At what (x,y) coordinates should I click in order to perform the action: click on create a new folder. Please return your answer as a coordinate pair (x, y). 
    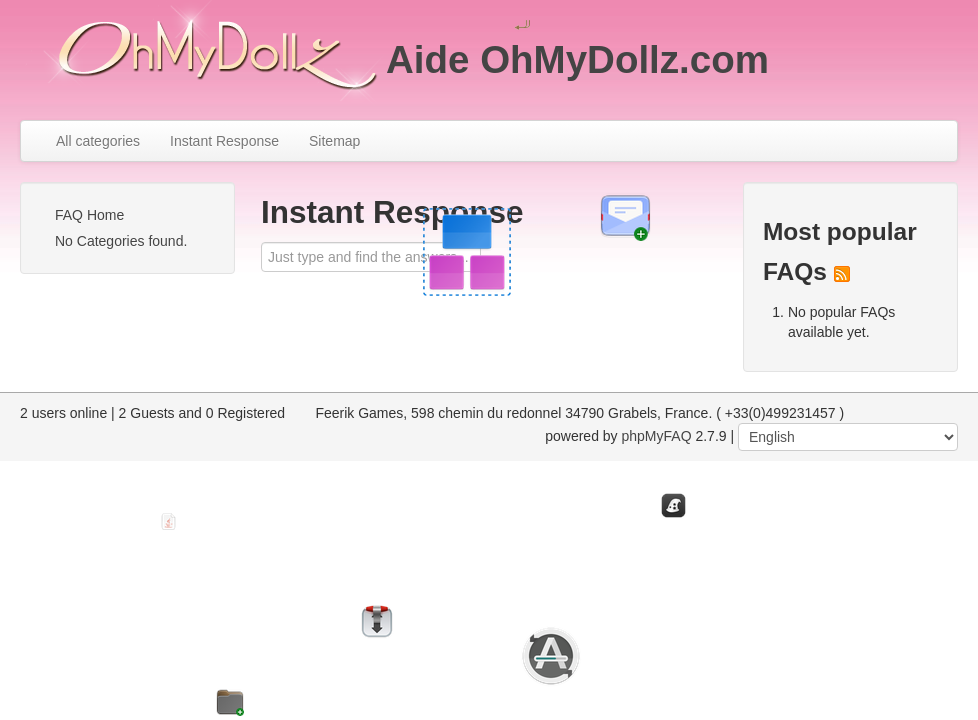
    Looking at the image, I should click on (230, 702).